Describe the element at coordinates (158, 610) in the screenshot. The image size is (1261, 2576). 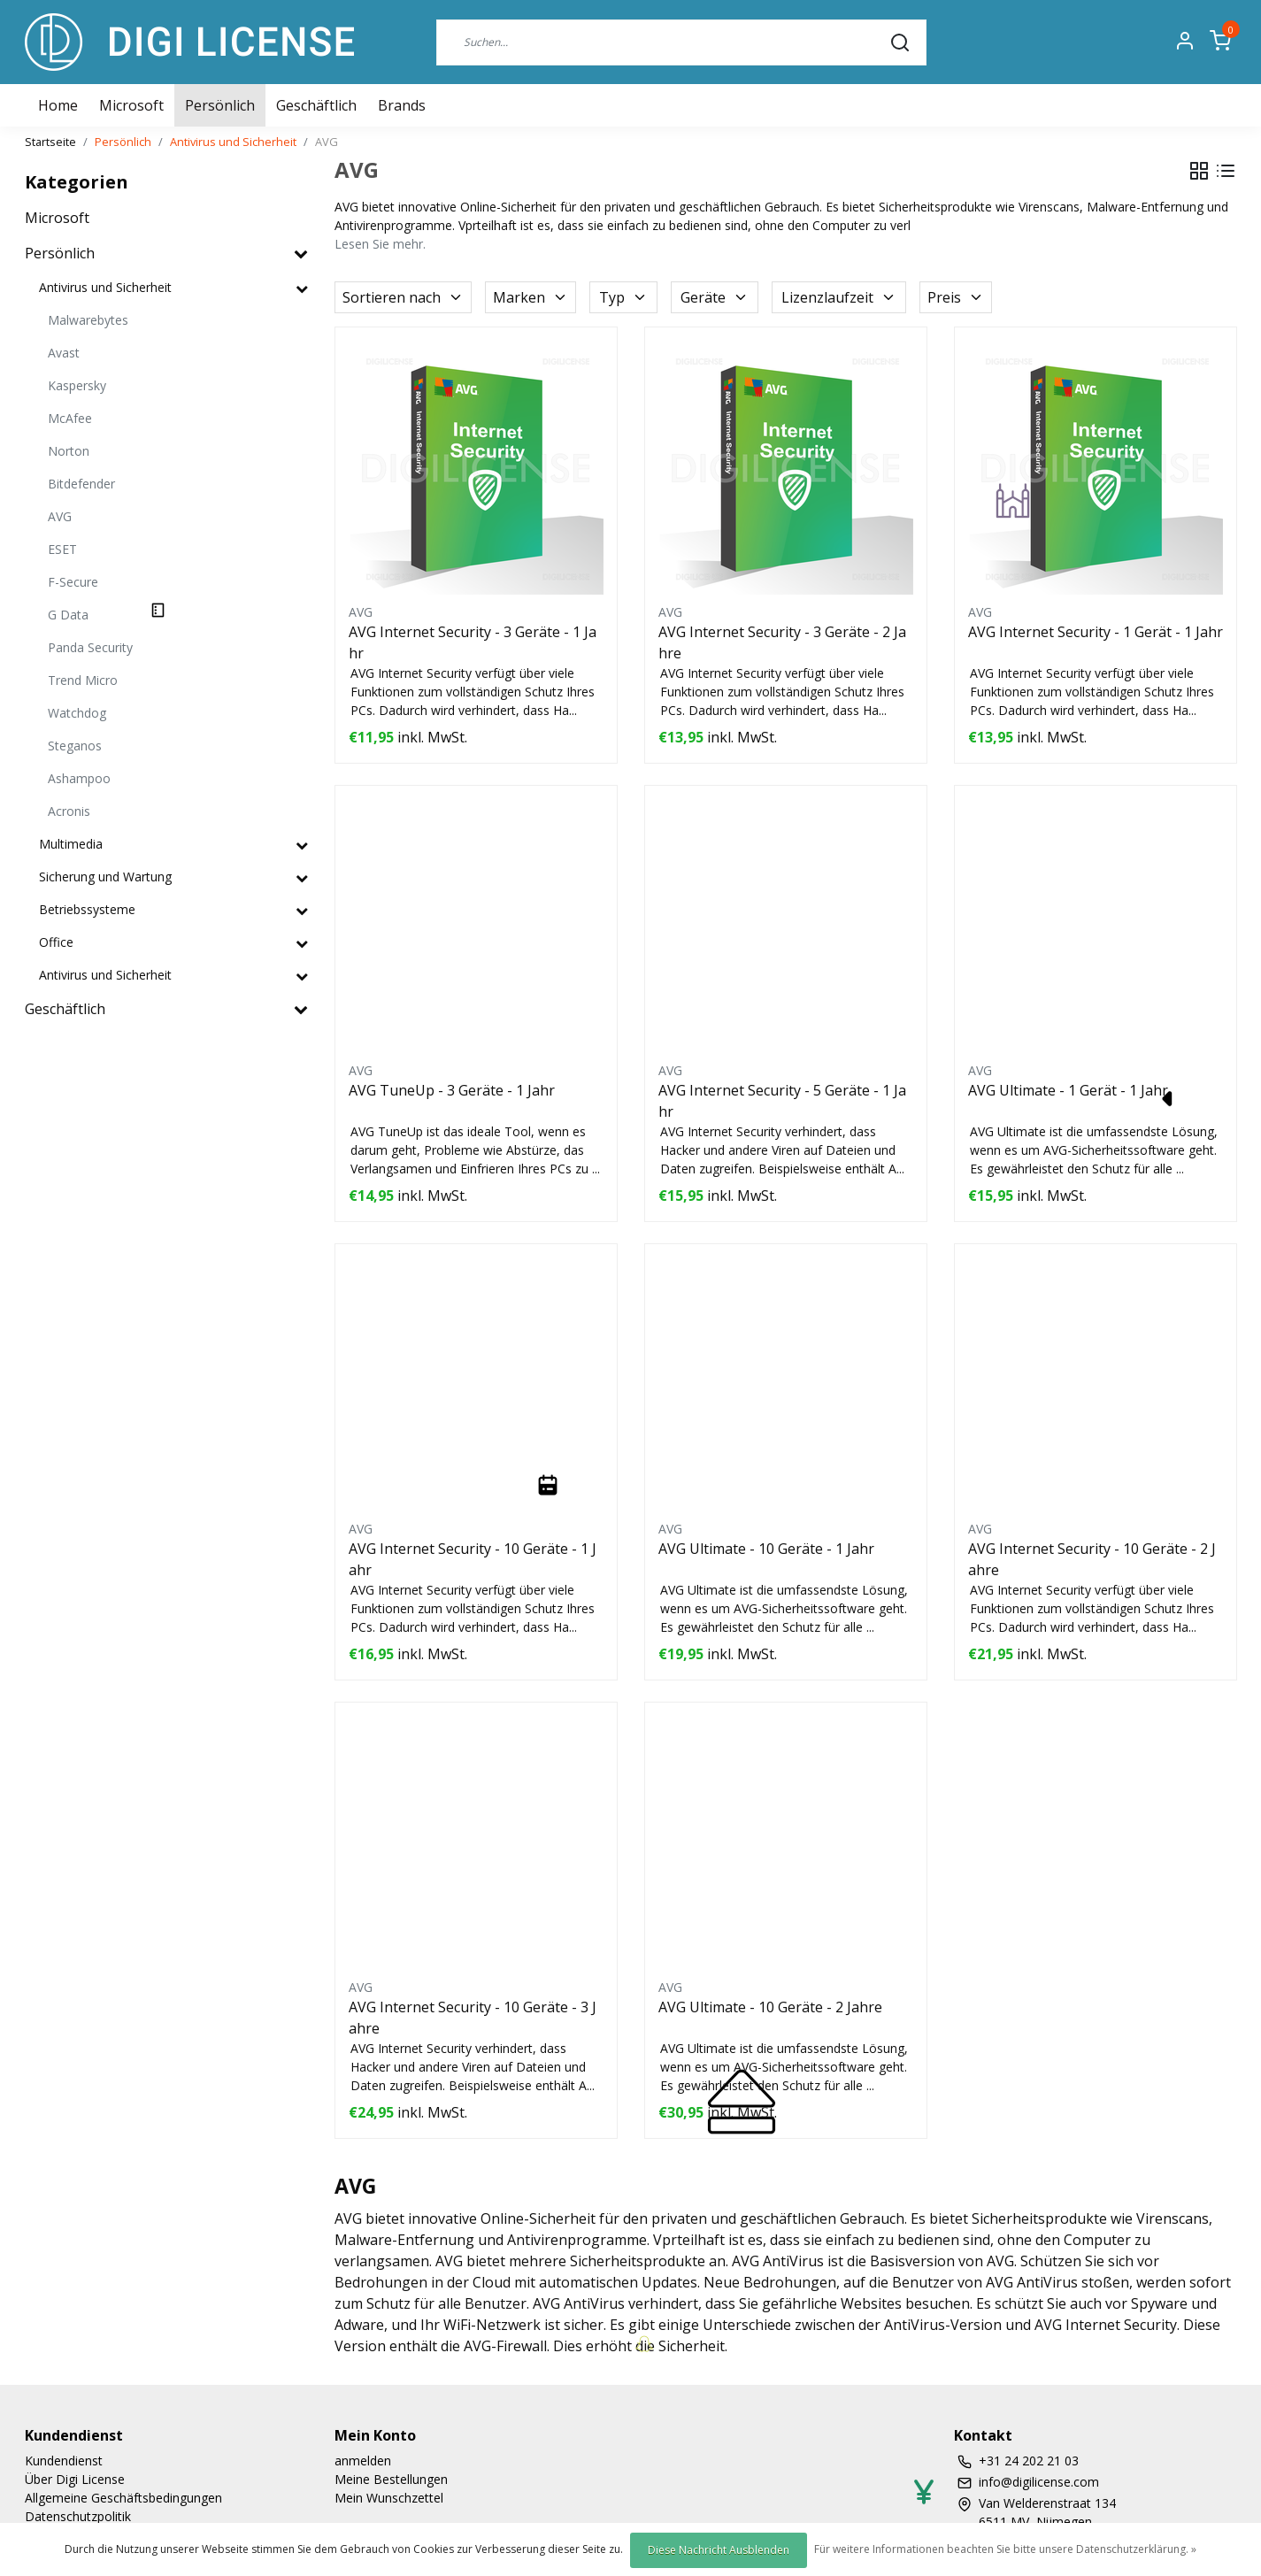
I see `view or open film script` at that location.